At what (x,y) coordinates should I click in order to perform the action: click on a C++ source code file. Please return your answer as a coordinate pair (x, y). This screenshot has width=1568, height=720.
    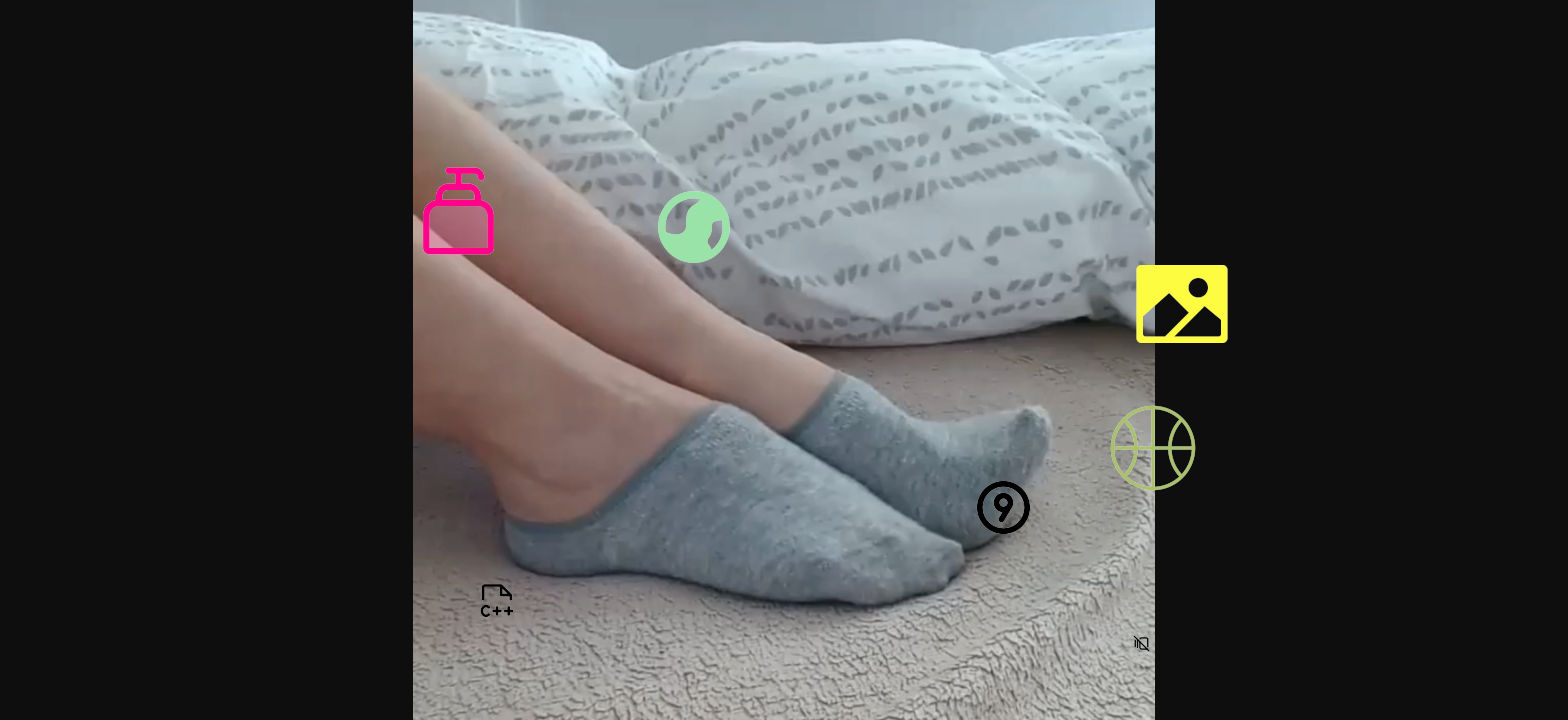
    Looking at the image, I should click on (497, 602).